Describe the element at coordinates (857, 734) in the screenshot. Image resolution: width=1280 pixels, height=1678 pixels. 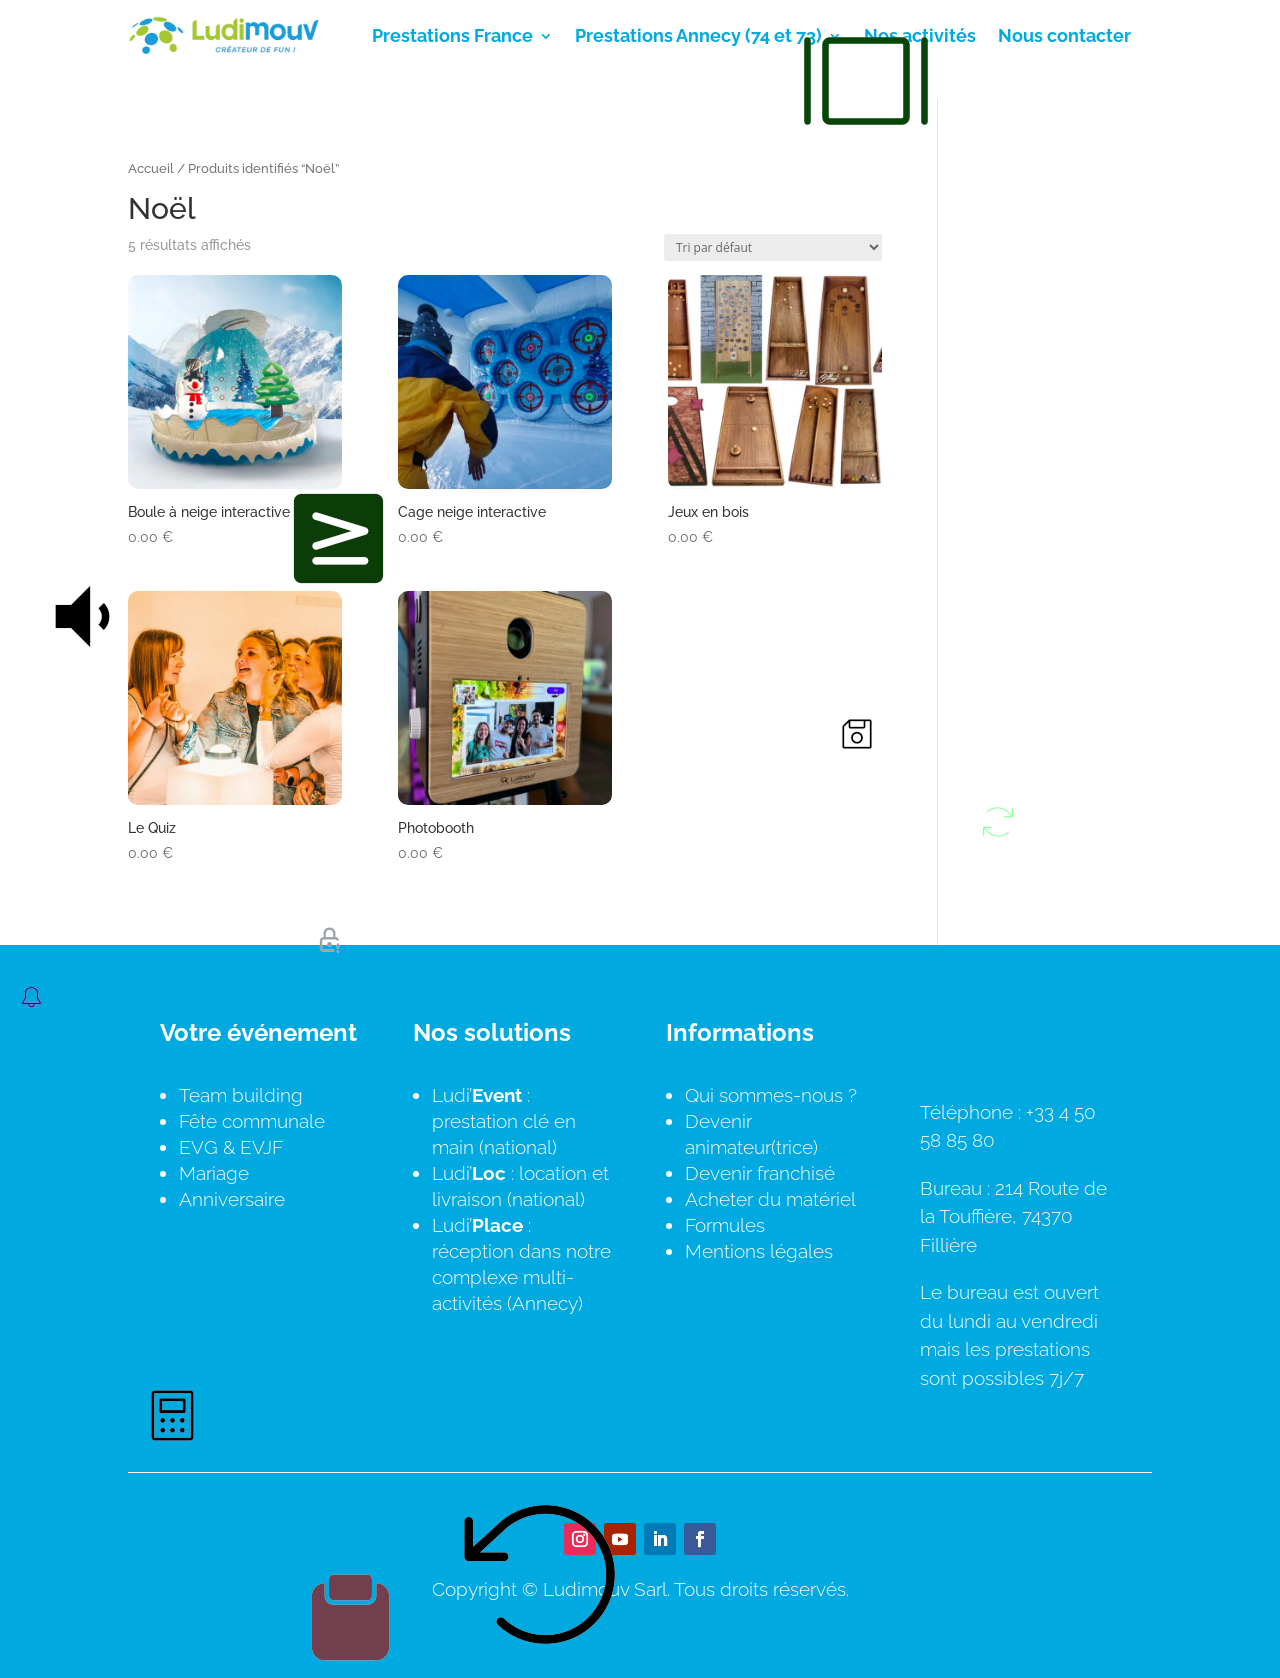
I see `save current file or document` at that location.